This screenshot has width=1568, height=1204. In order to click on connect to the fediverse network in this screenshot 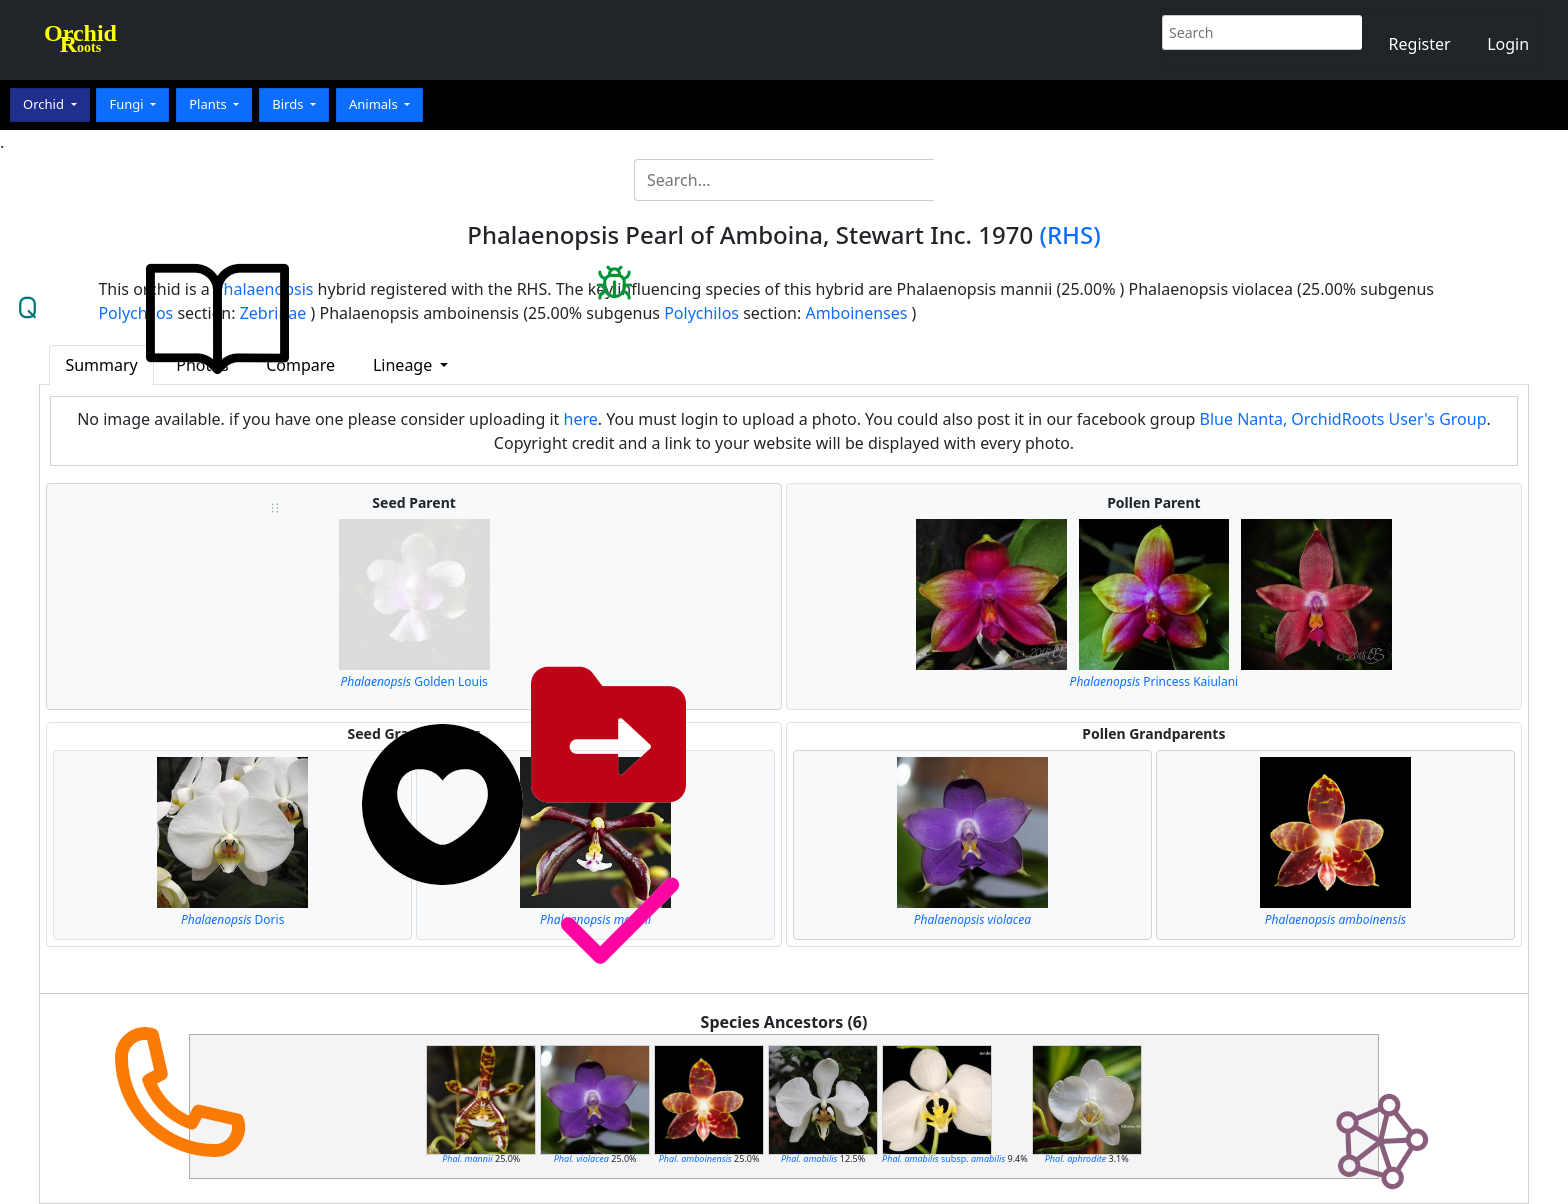, I will do `click(1380, 1141)`.